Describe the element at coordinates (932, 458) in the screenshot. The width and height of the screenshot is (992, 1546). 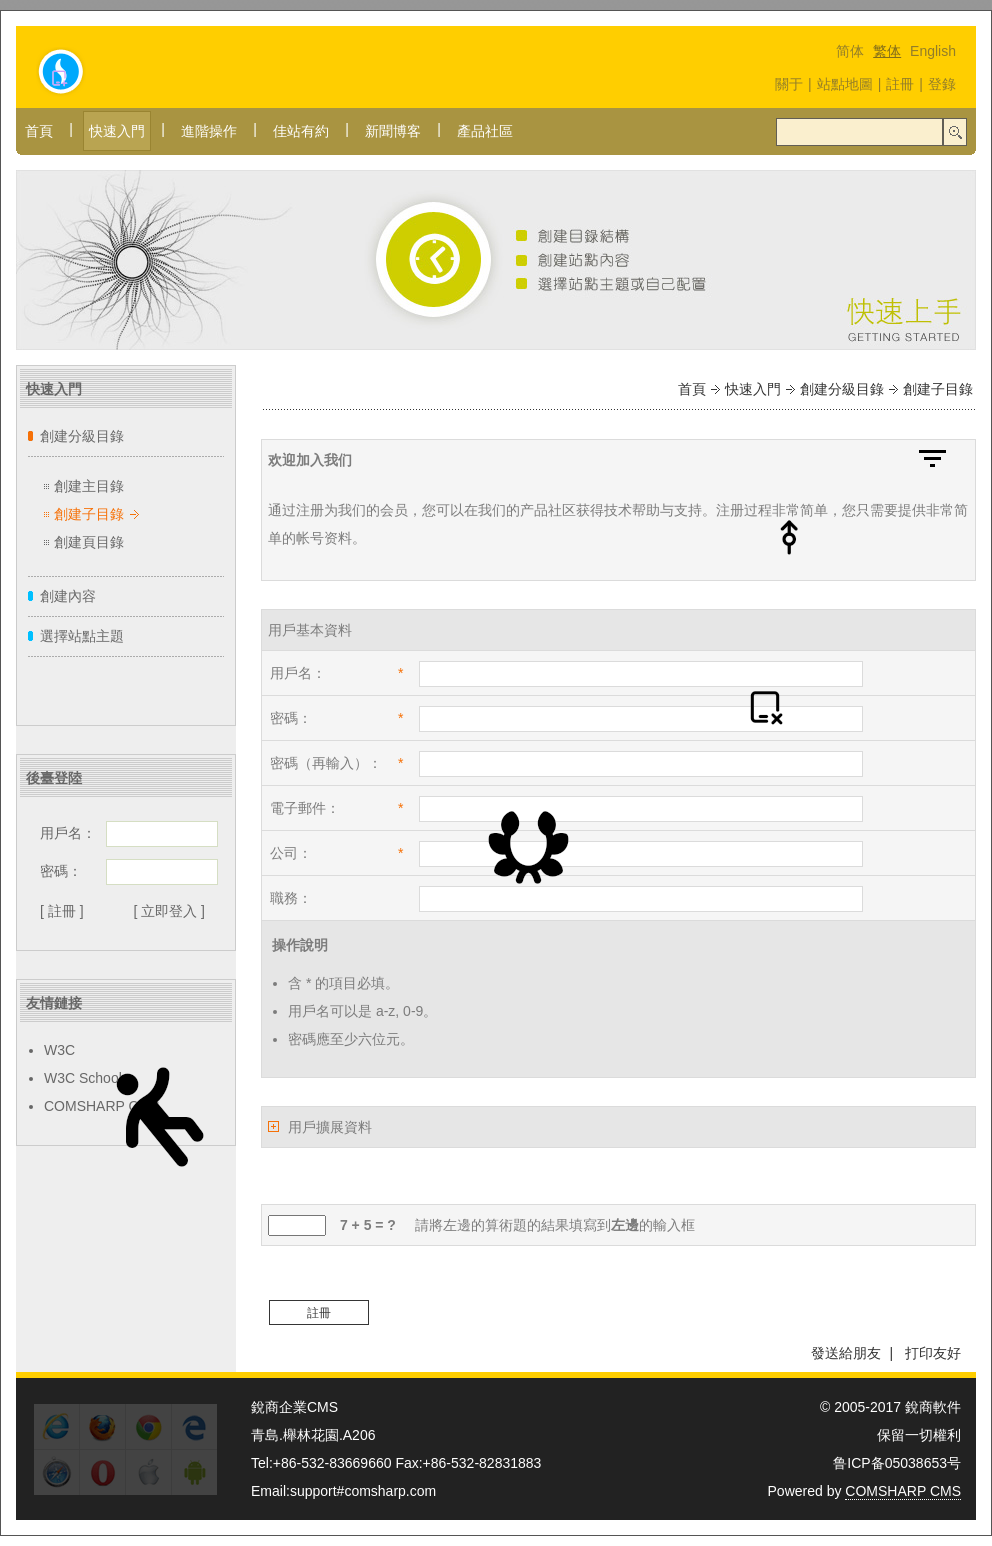
I see `filter or sort list items` at that location.